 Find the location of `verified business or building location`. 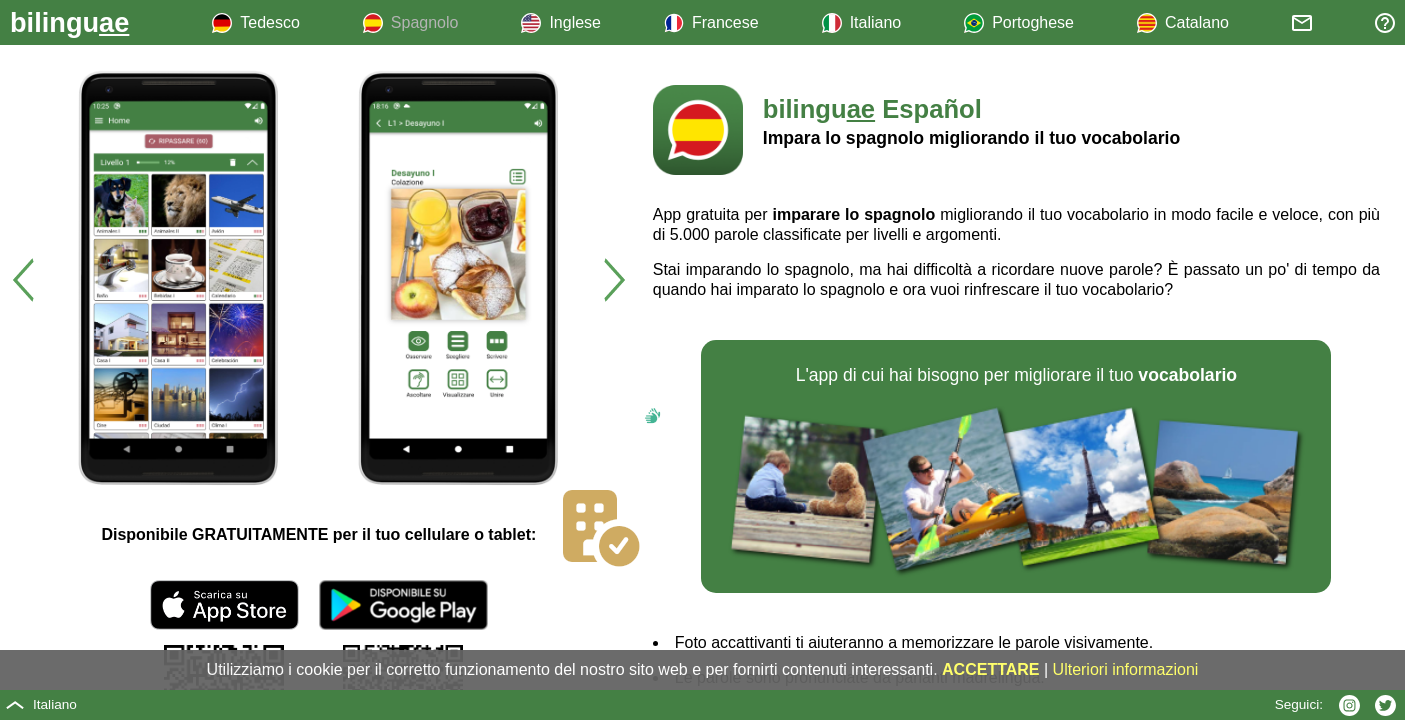

verified business or building location is located at coordinates (599, 526).